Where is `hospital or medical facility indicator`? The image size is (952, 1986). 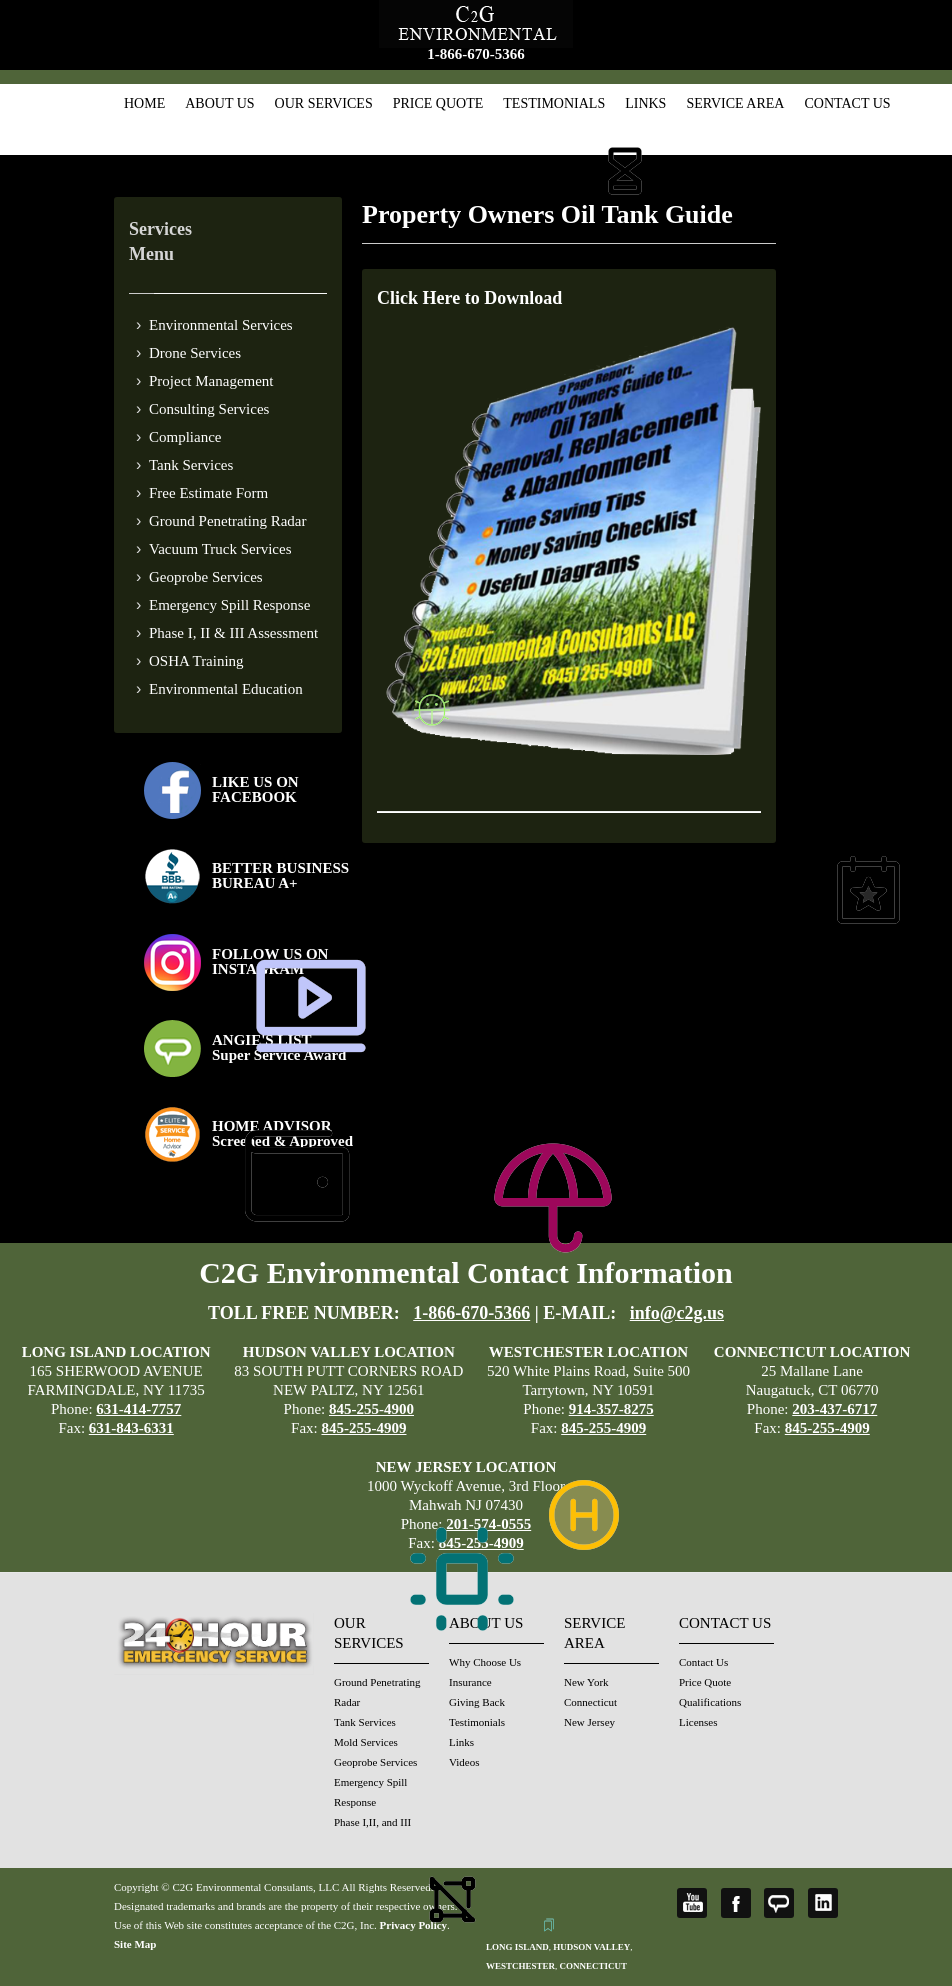 hospital or medical facility indicator is located at coordinates (584, 1515).